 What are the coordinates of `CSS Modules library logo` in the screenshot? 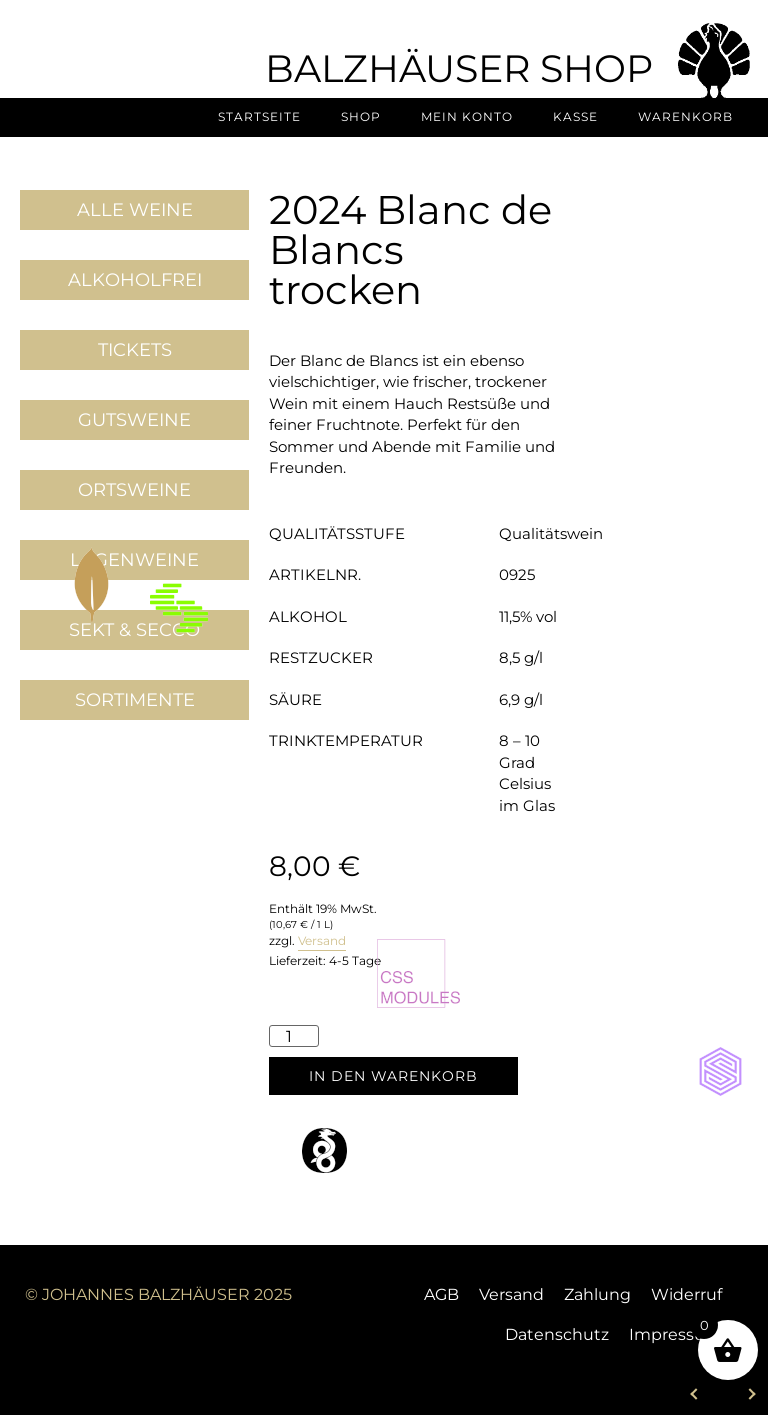 It's located at (418, 973).